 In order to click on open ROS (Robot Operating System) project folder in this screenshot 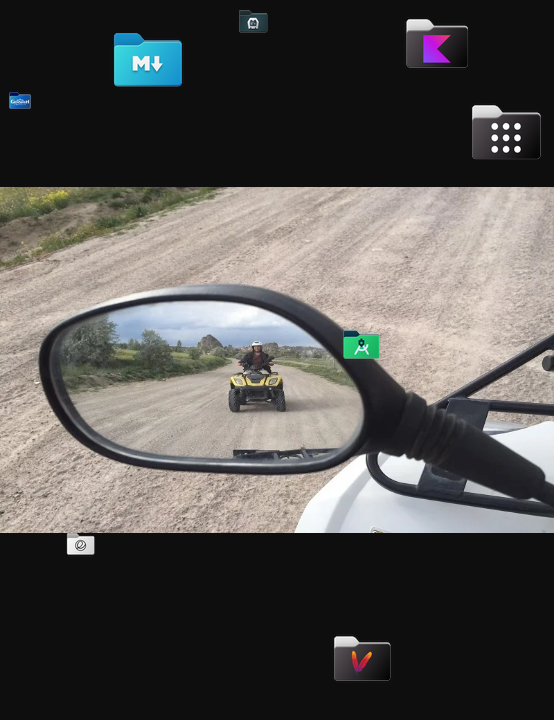, I will do `click(506, 134)`.